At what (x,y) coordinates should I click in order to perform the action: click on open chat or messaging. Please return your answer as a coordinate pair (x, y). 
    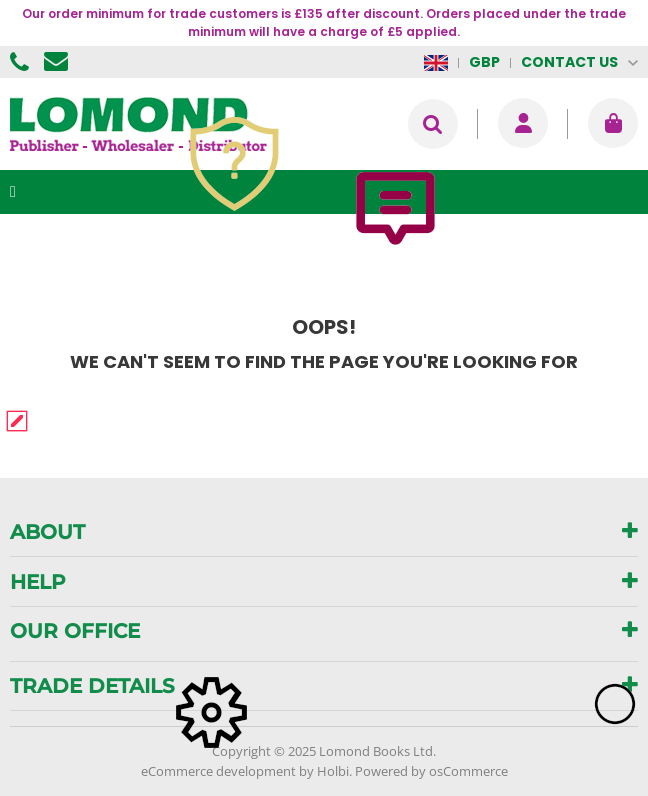
    Looking at the image, I should click on (395, 205).